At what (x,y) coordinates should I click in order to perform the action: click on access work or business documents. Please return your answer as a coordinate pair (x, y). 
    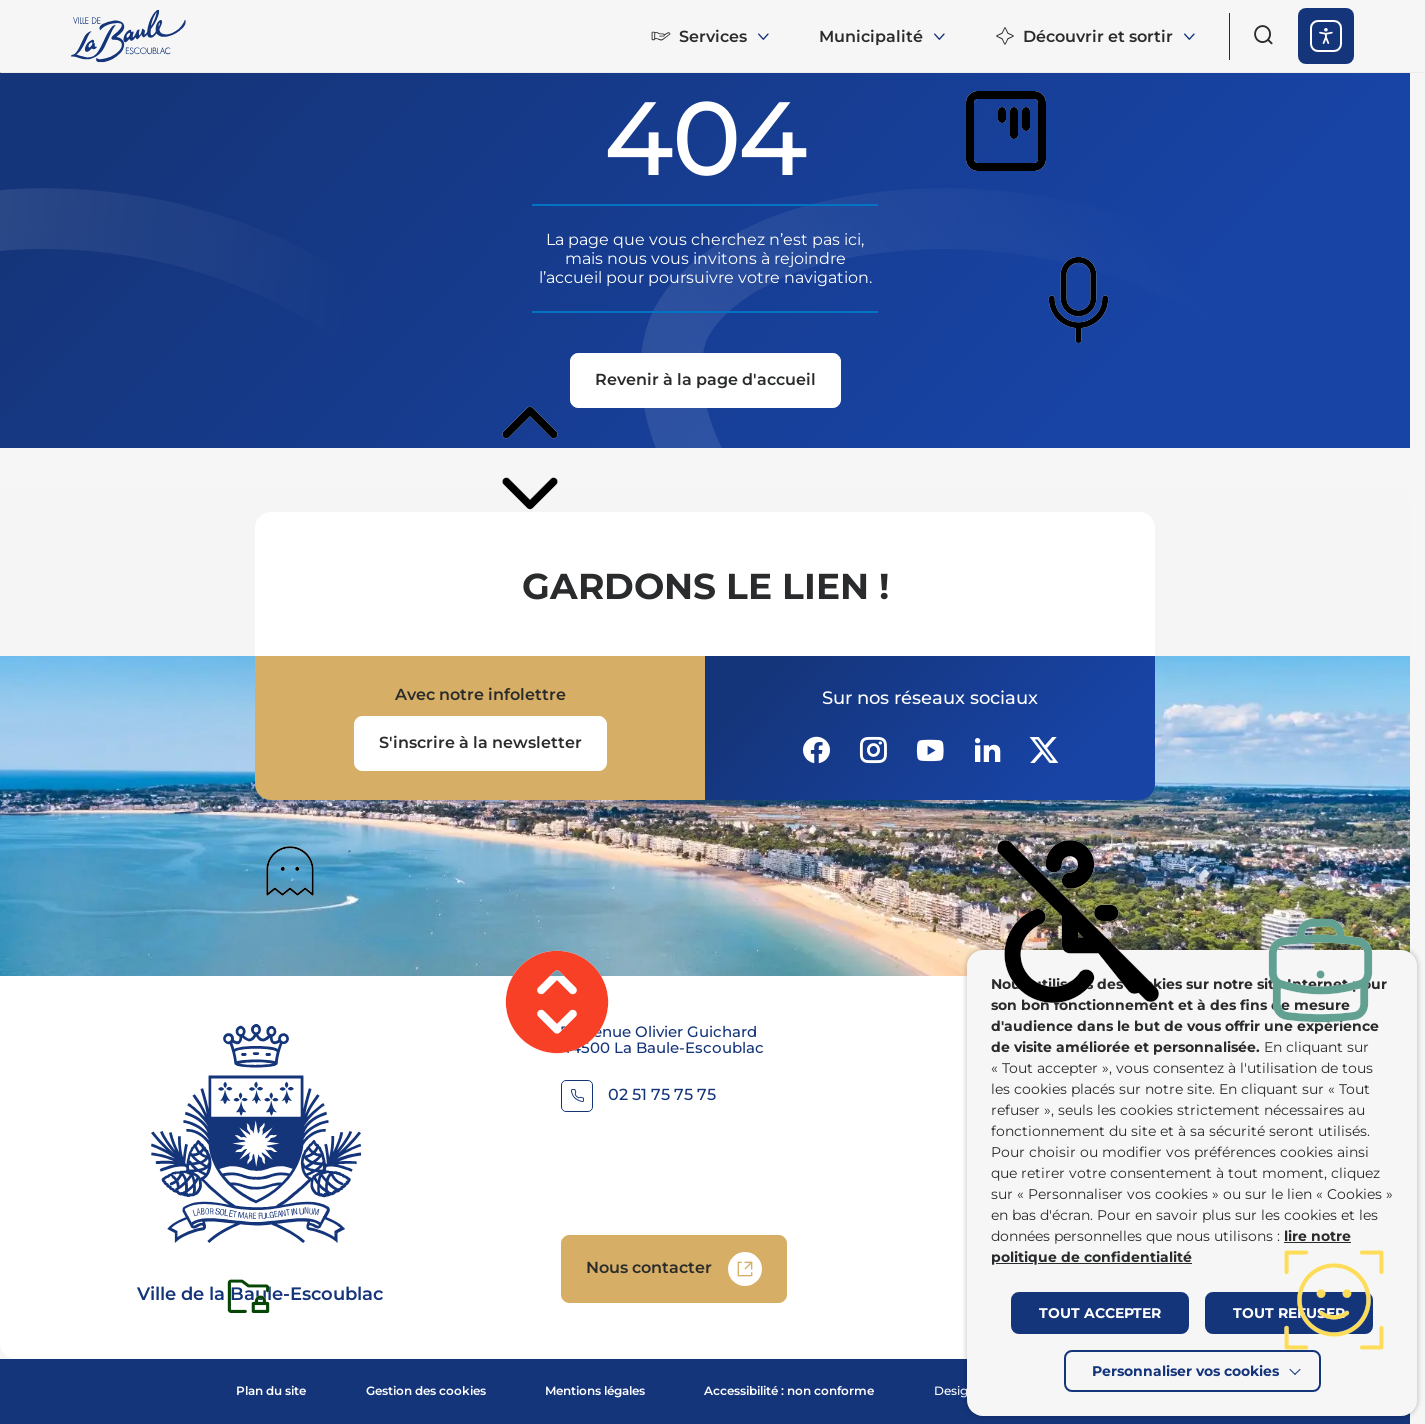
    Looking at the image, I should click on (1320, 970).